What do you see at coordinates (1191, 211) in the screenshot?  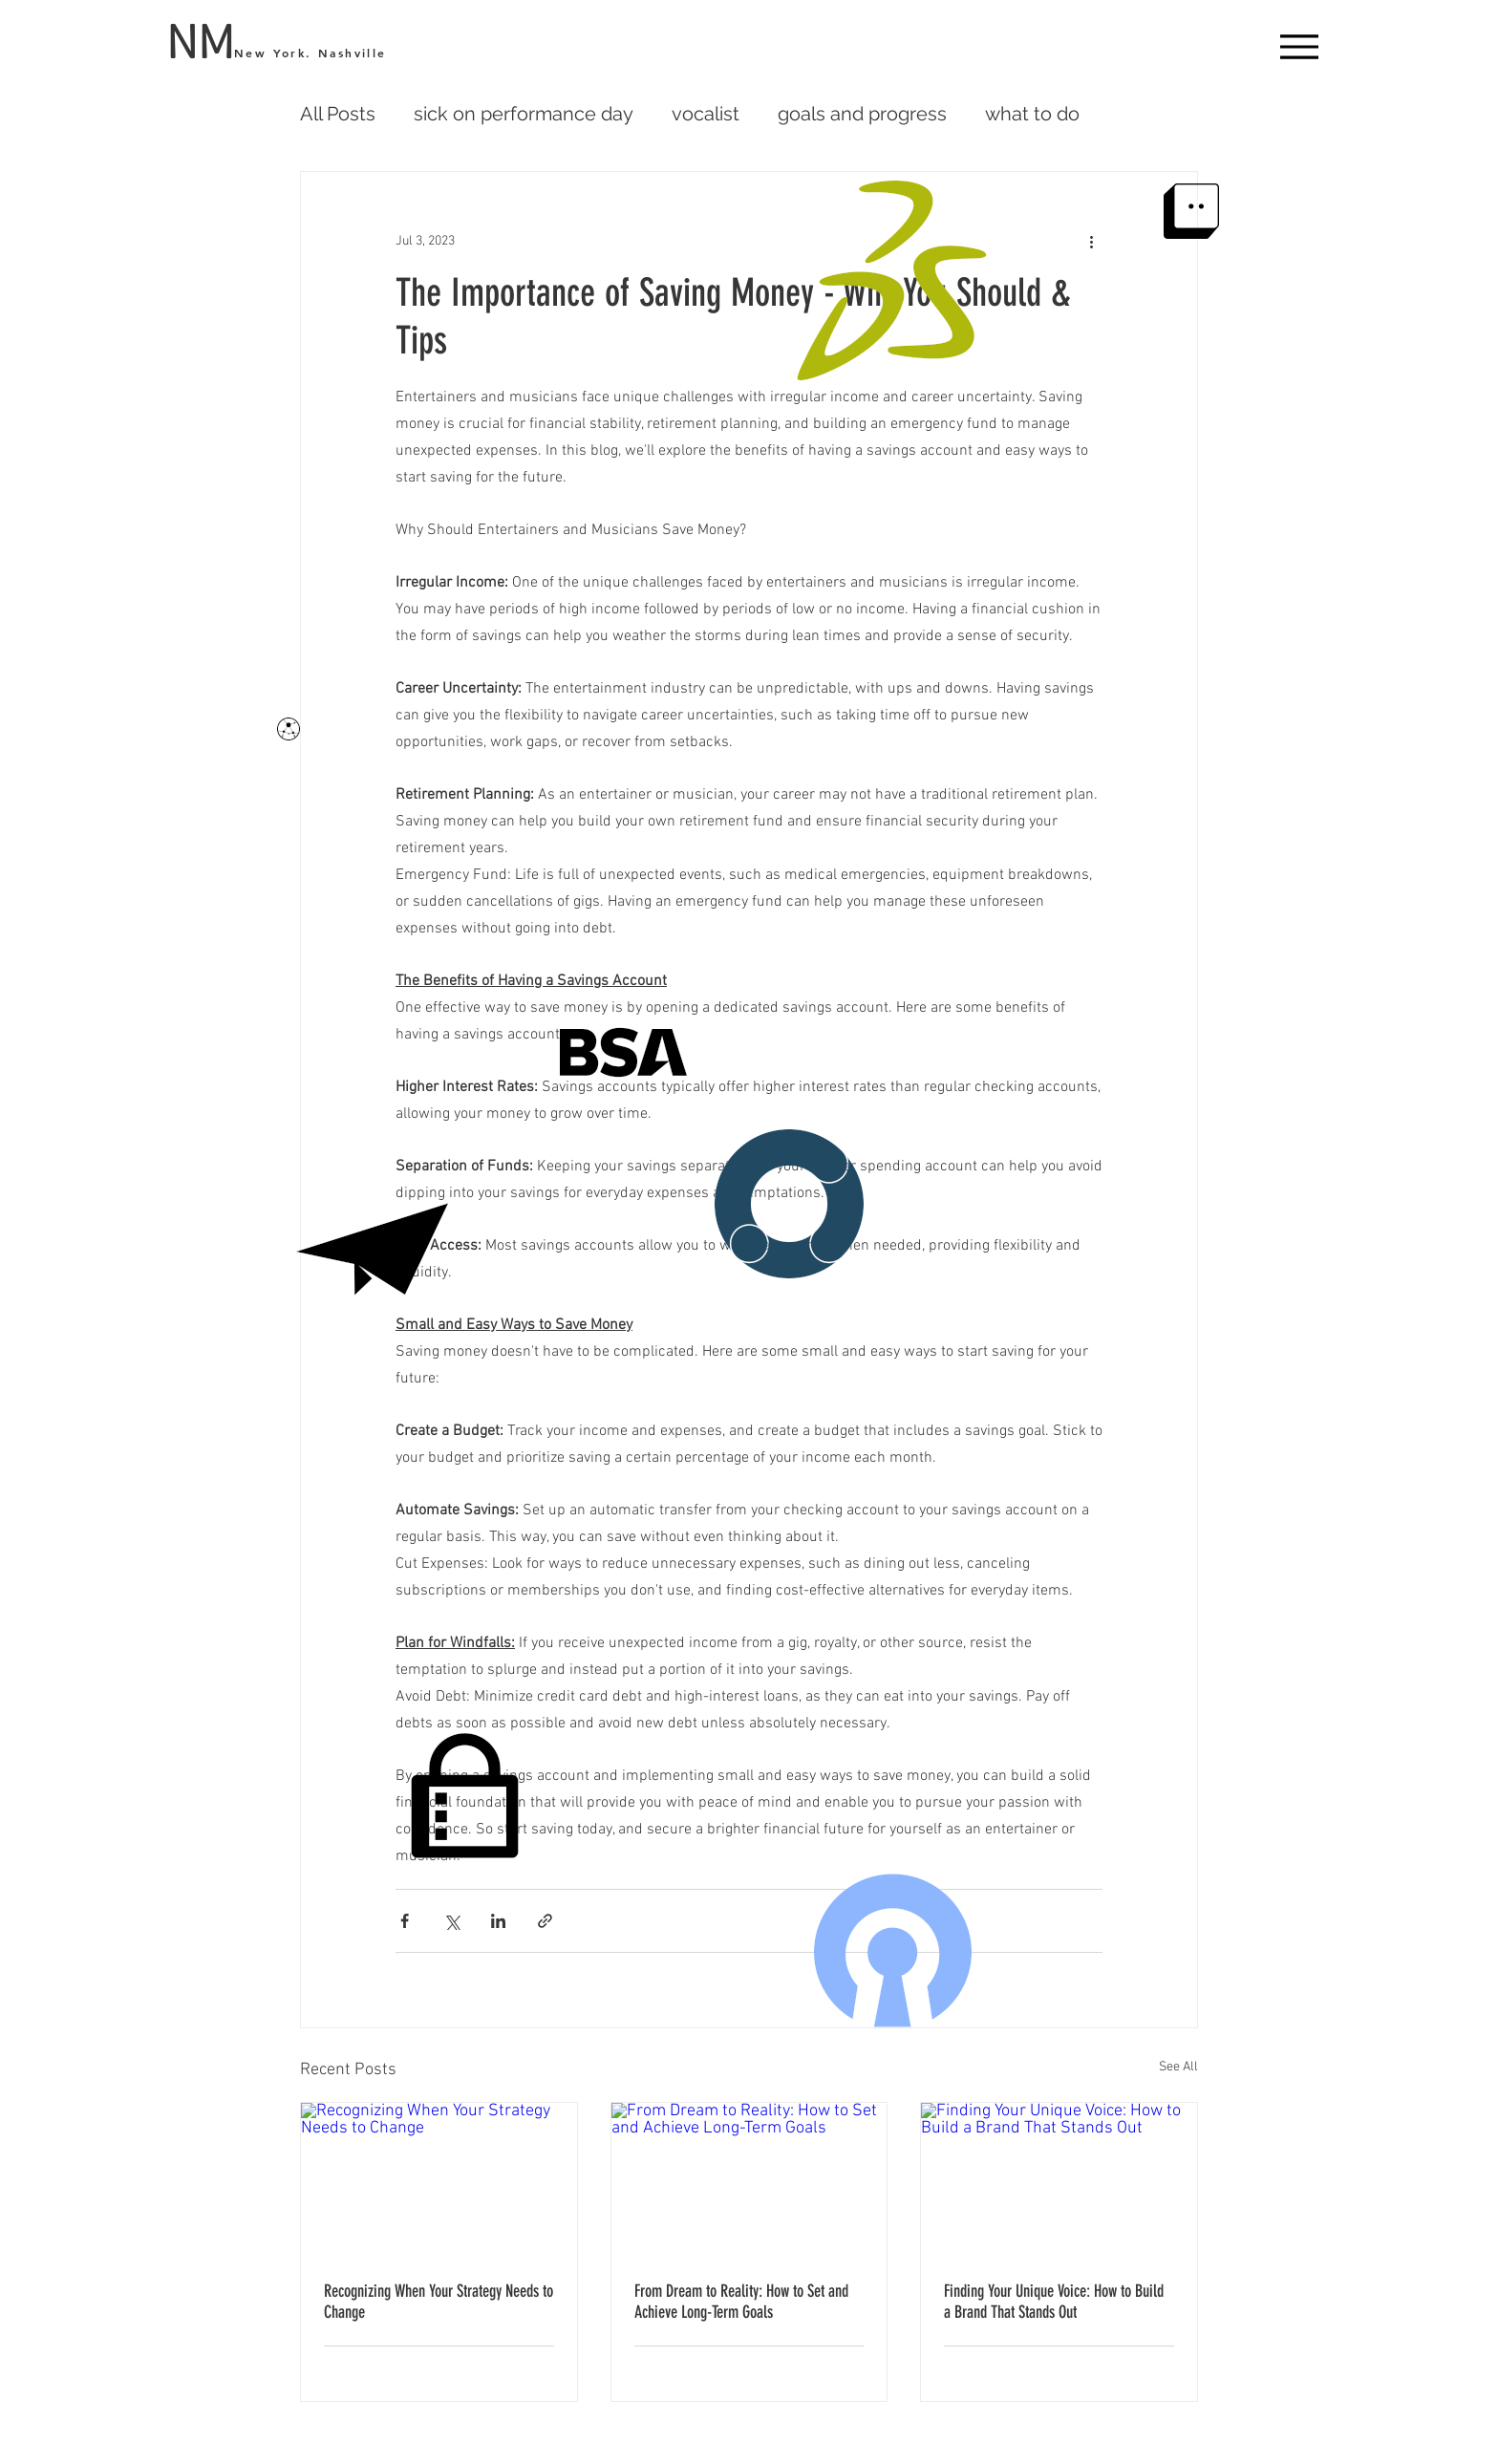 I see `BentoML platform logo` at bounding box center [1191, 211].